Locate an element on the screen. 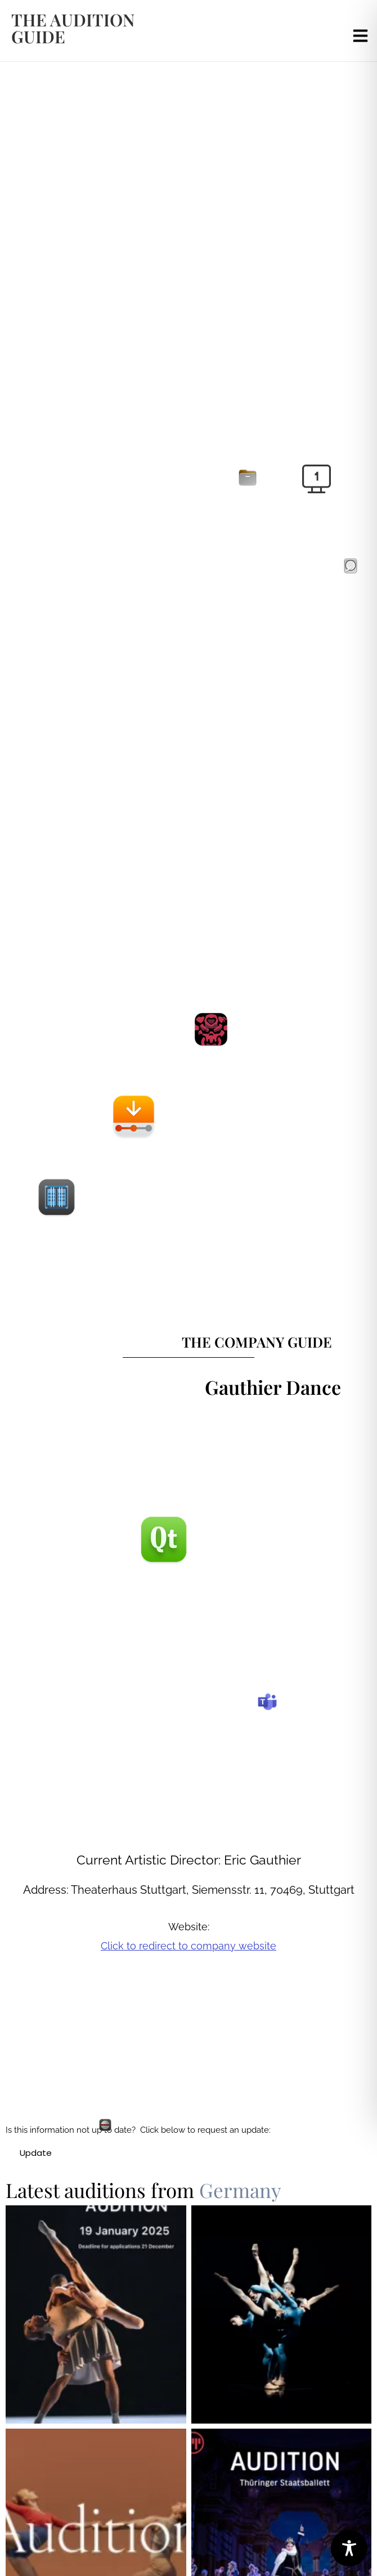 This screenshot has height=2576, width=377. display 1 in a multi-monitor setup is located at coordinates (316, 479).